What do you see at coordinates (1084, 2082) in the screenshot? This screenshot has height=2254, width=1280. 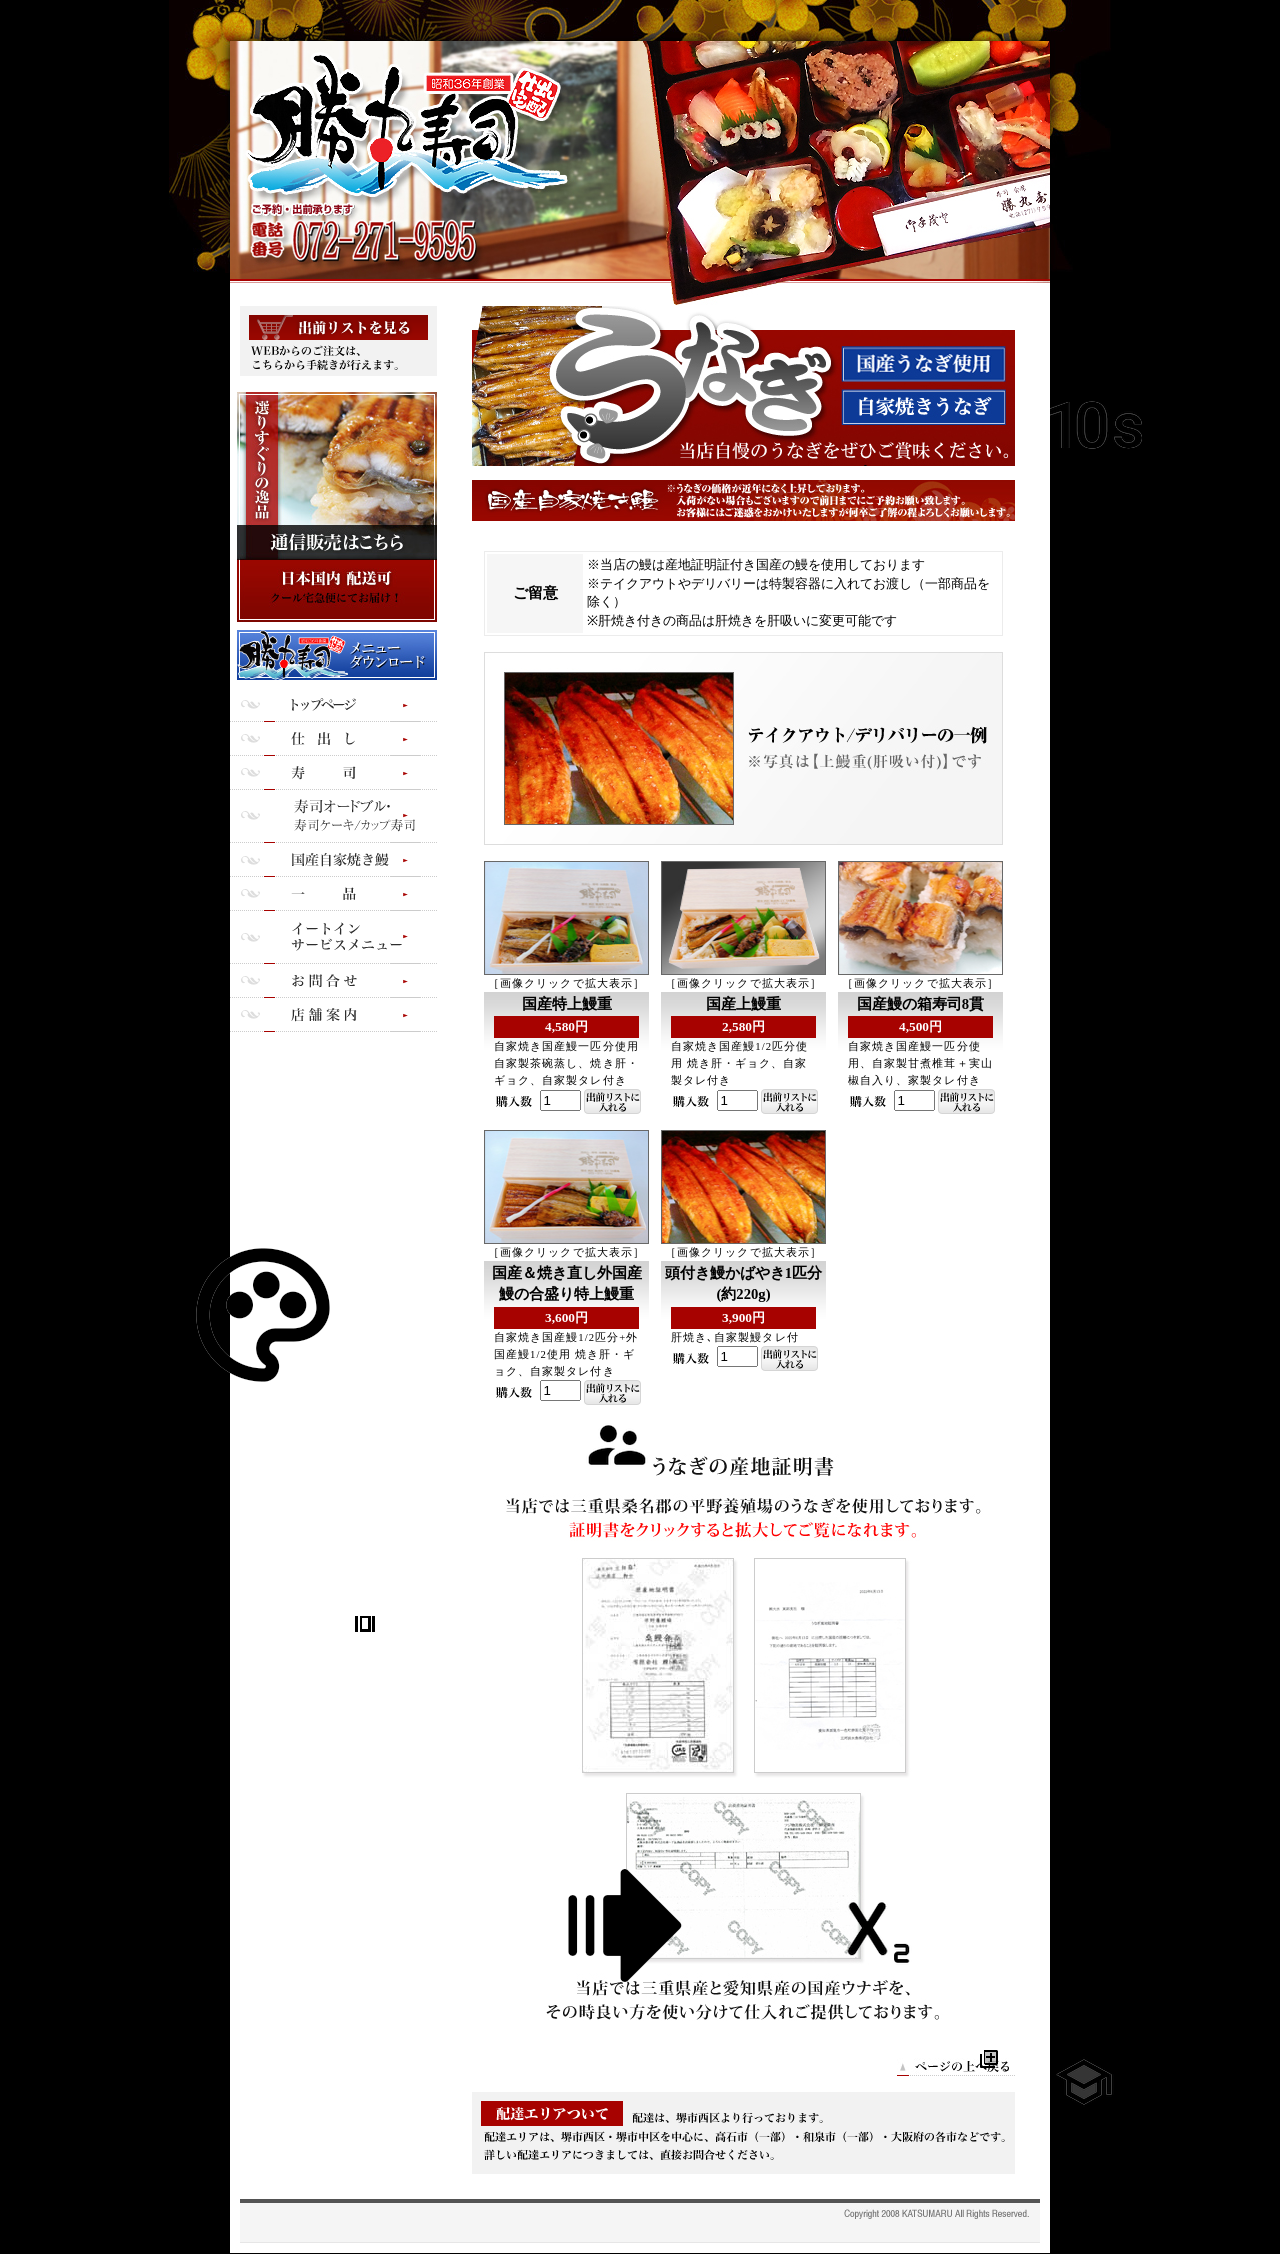 I see `access education or school-related features` at bounding box center [1084, 2082].